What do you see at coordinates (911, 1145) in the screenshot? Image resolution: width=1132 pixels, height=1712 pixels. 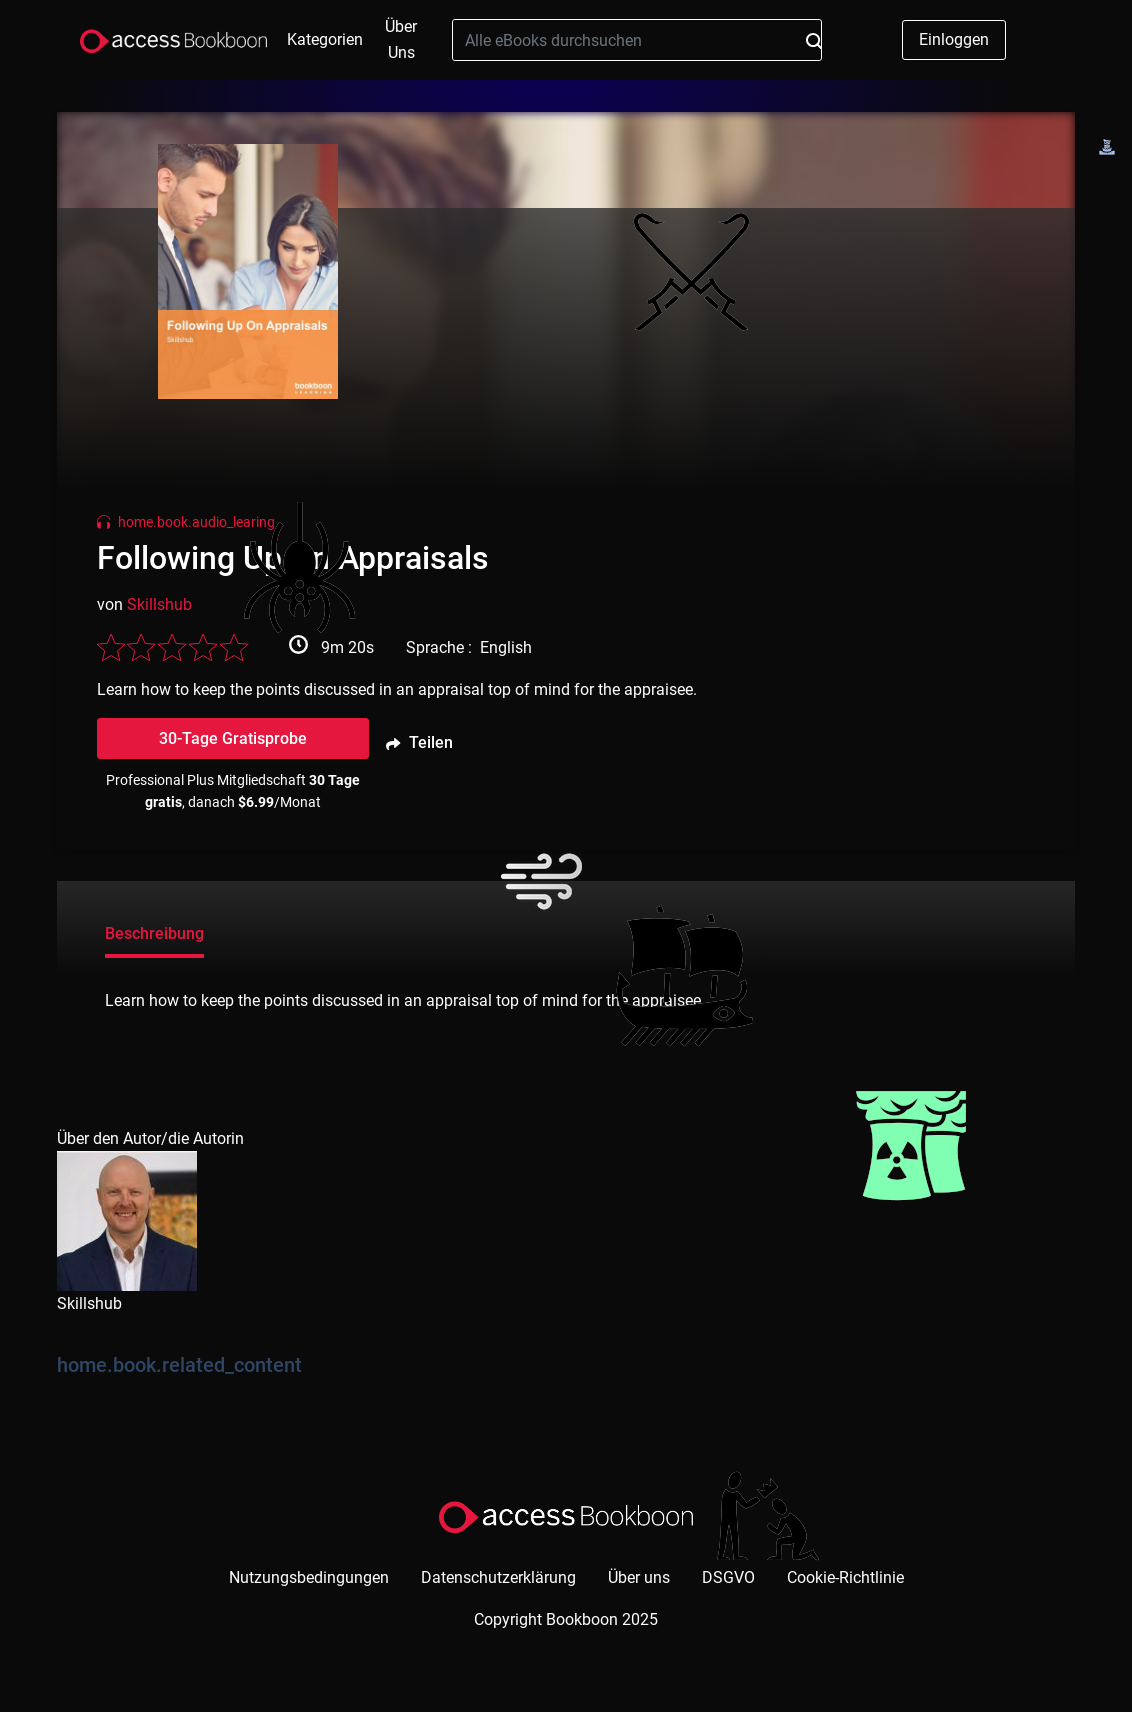 I see `nuclear power plant facility icon` at bounding box center [911, 1145].